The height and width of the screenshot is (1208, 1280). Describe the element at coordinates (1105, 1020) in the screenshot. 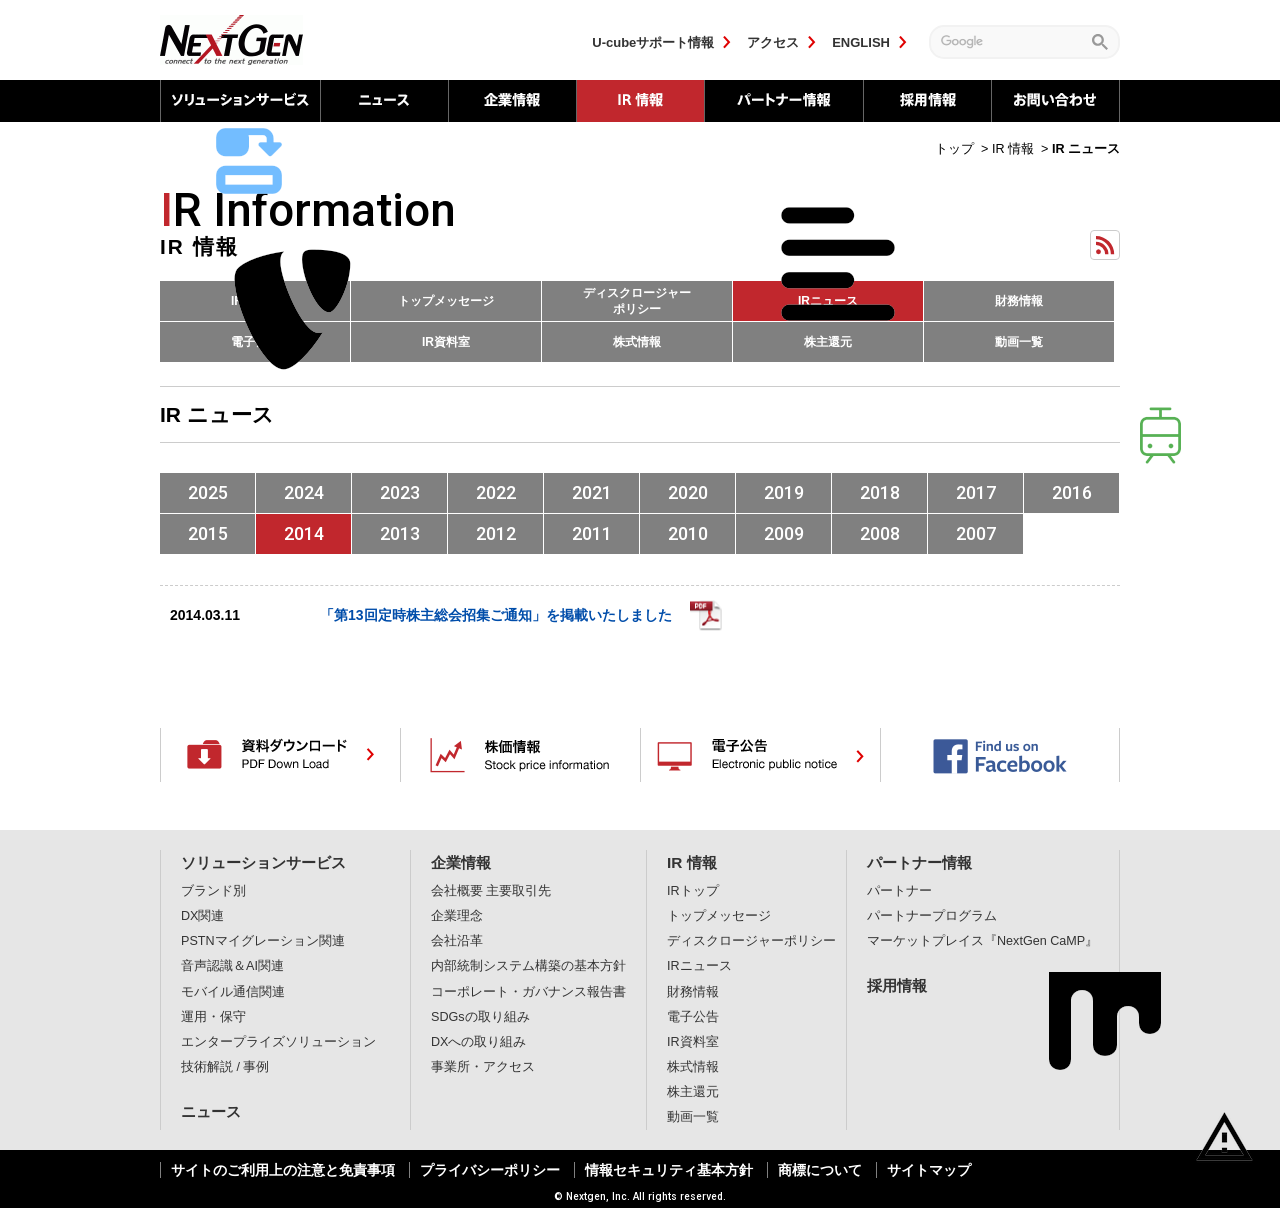

I see `Mix social bookmarking platform logo` at that location.